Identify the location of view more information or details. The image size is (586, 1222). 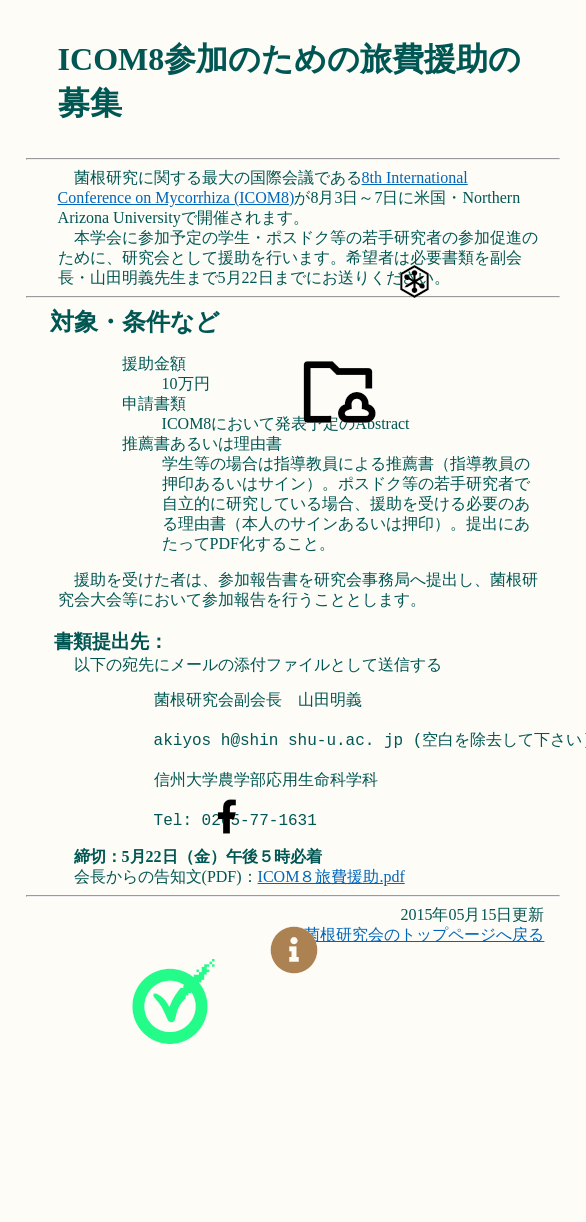
(294, 950).